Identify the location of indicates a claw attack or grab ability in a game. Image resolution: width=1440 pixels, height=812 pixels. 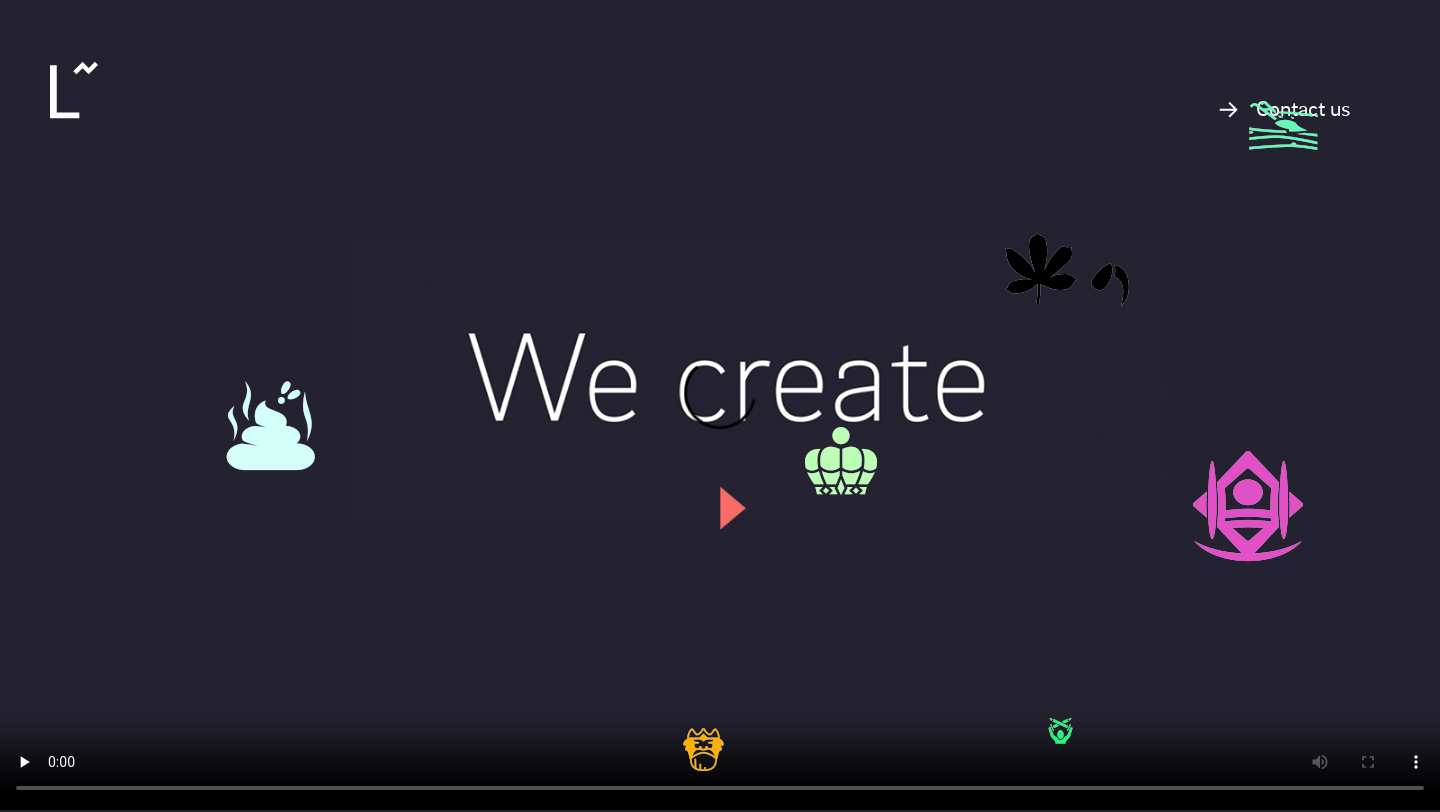
(1110, 285).